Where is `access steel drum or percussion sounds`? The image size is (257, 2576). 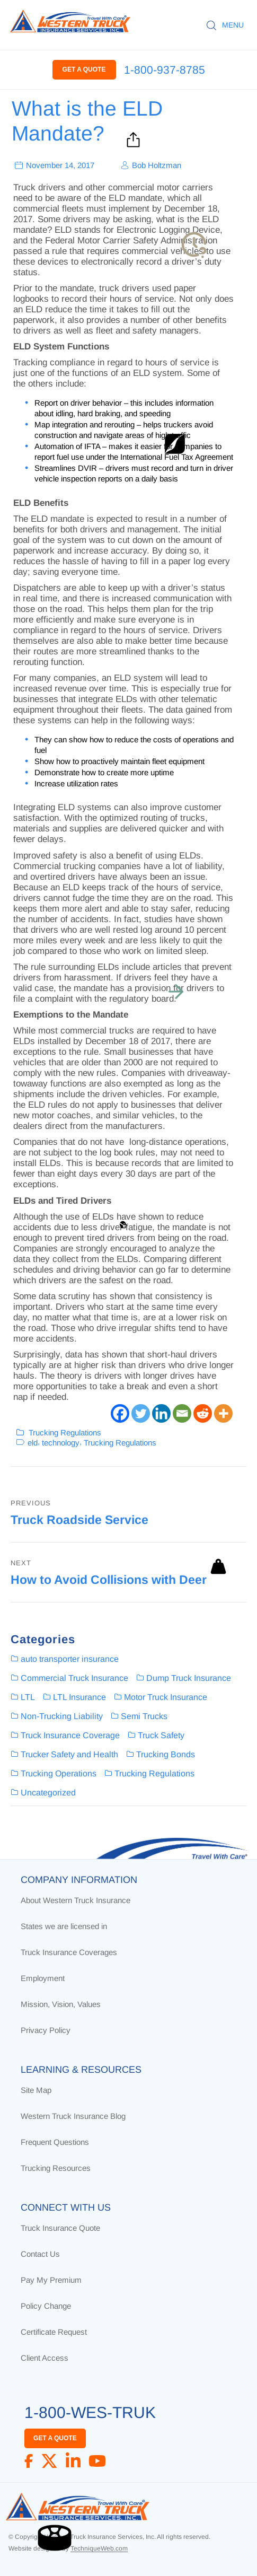
access steel drum or percussion sounds is located at coordinates (55, 2538).